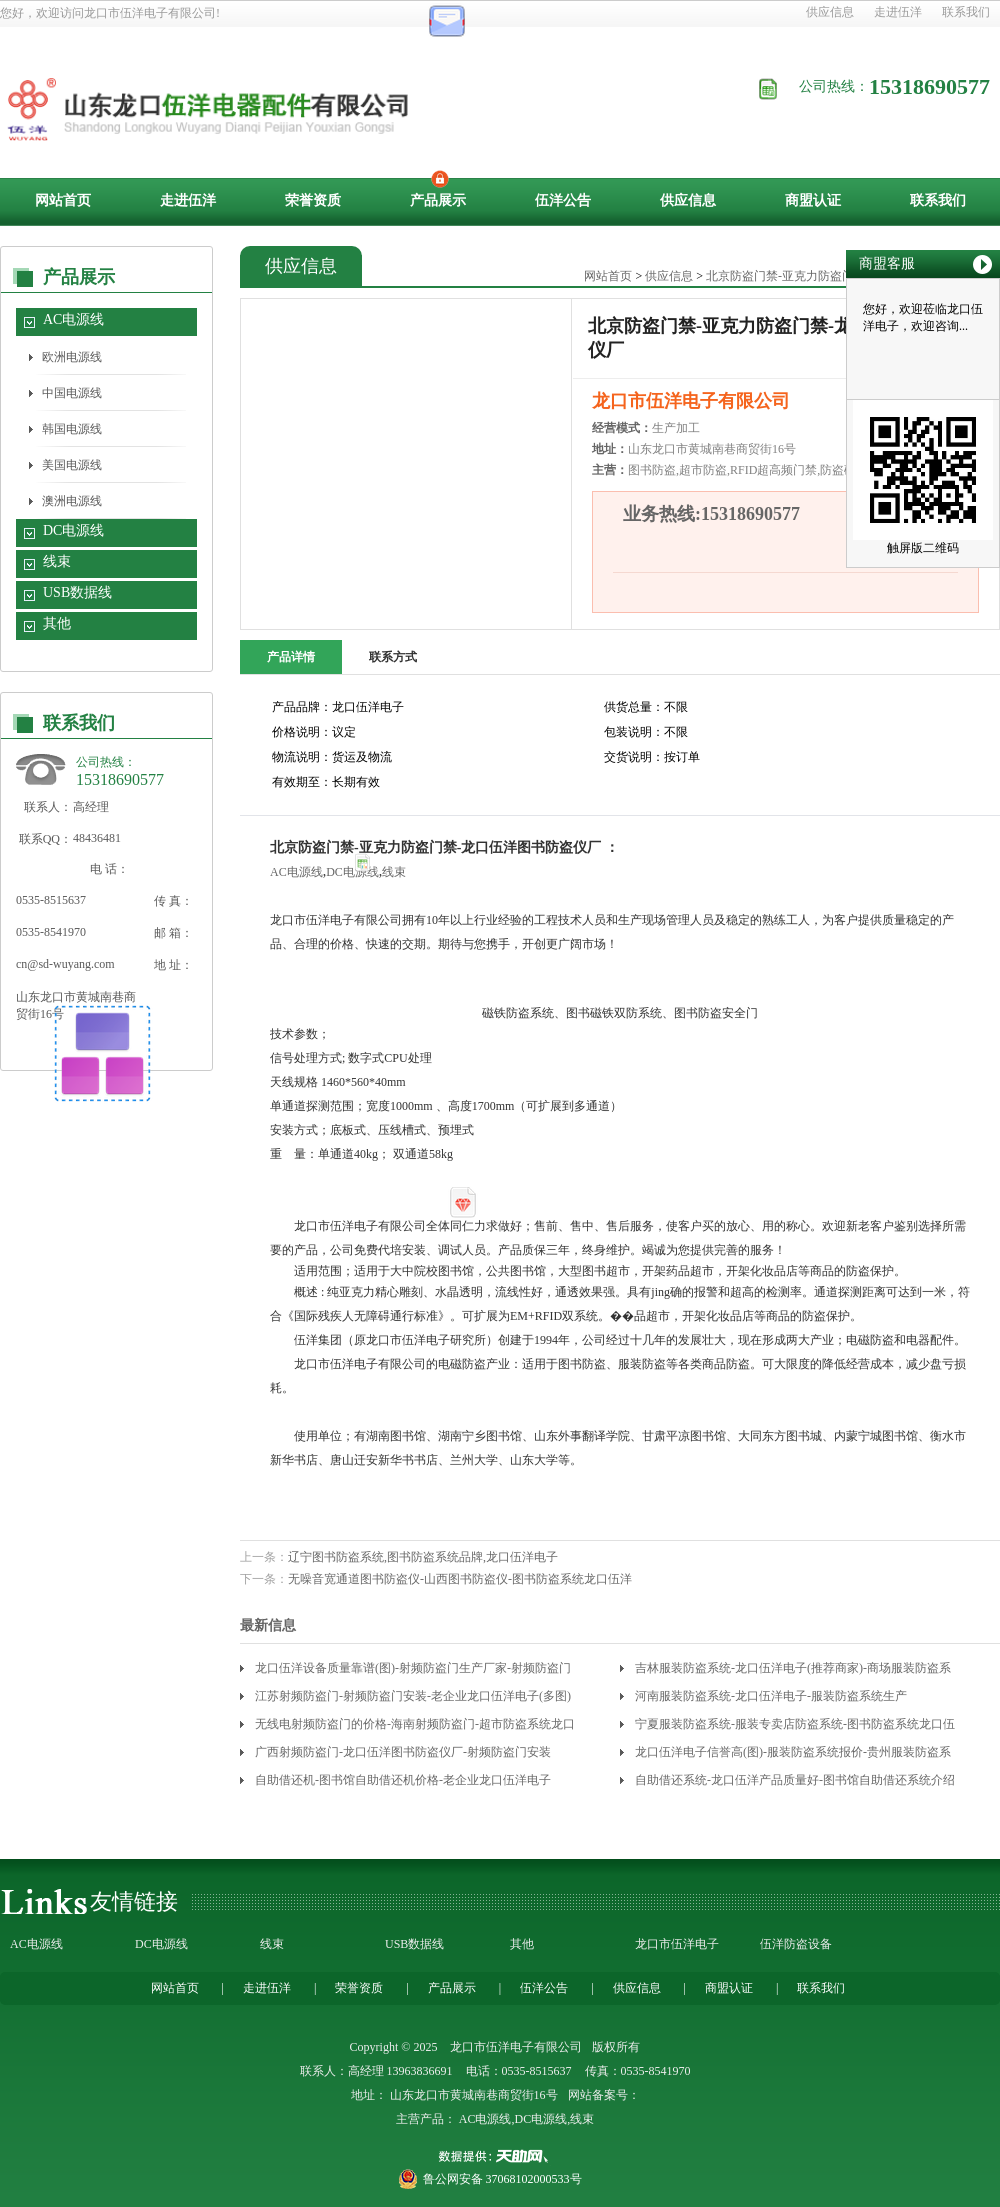 The image size is (1000, 2207). Describe the element at coordinates (768, 89) in the screenshot. I see `open a libreoffice calc spreadsheet file` at that location.